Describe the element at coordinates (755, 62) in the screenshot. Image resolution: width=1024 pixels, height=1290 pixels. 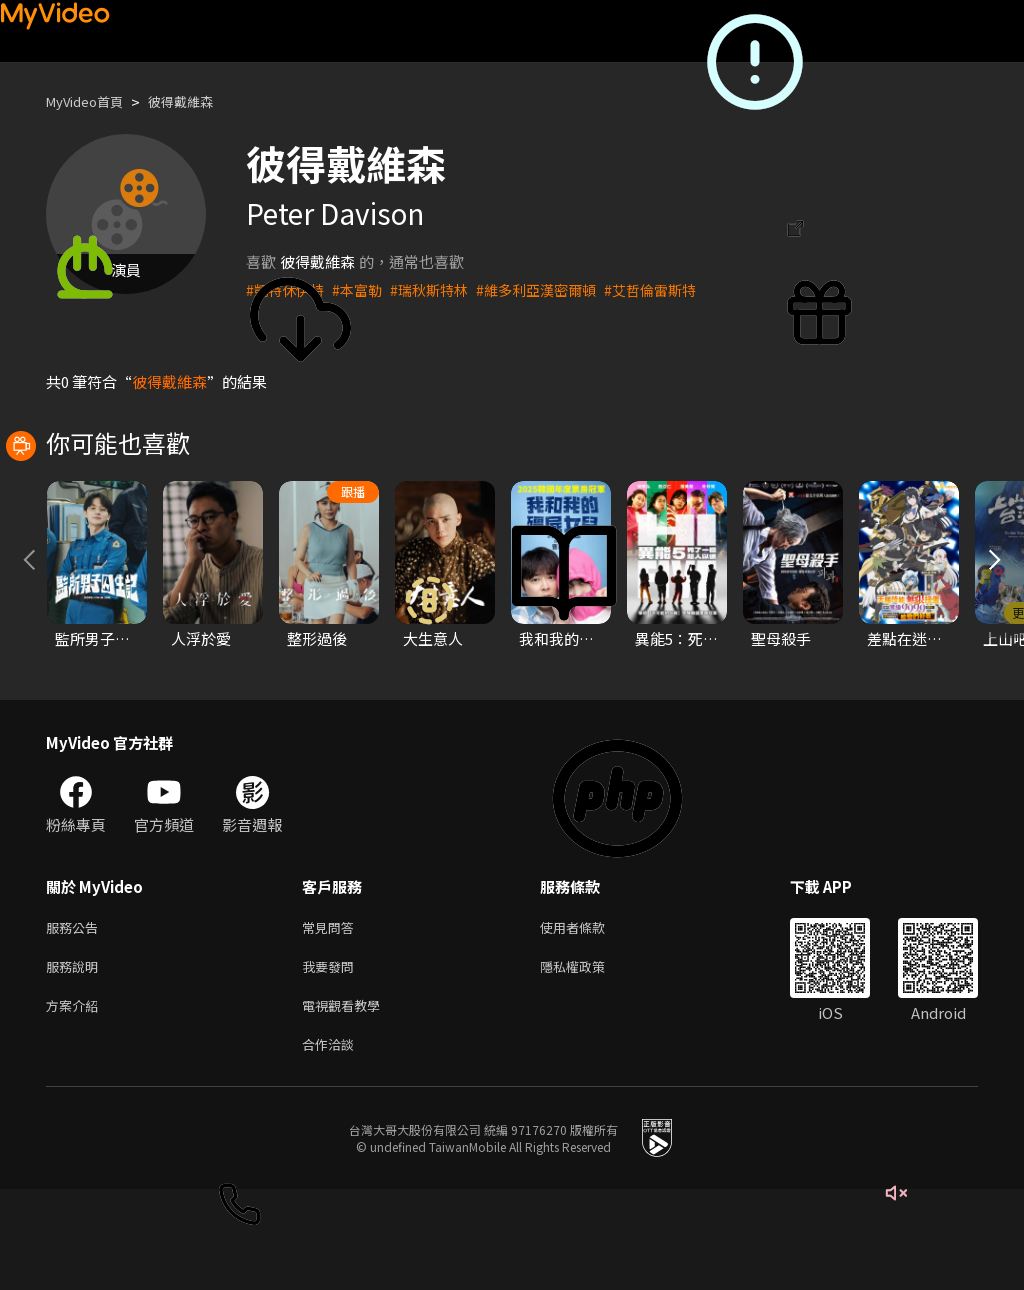
I see `indicates a warning or alert message` at that location.